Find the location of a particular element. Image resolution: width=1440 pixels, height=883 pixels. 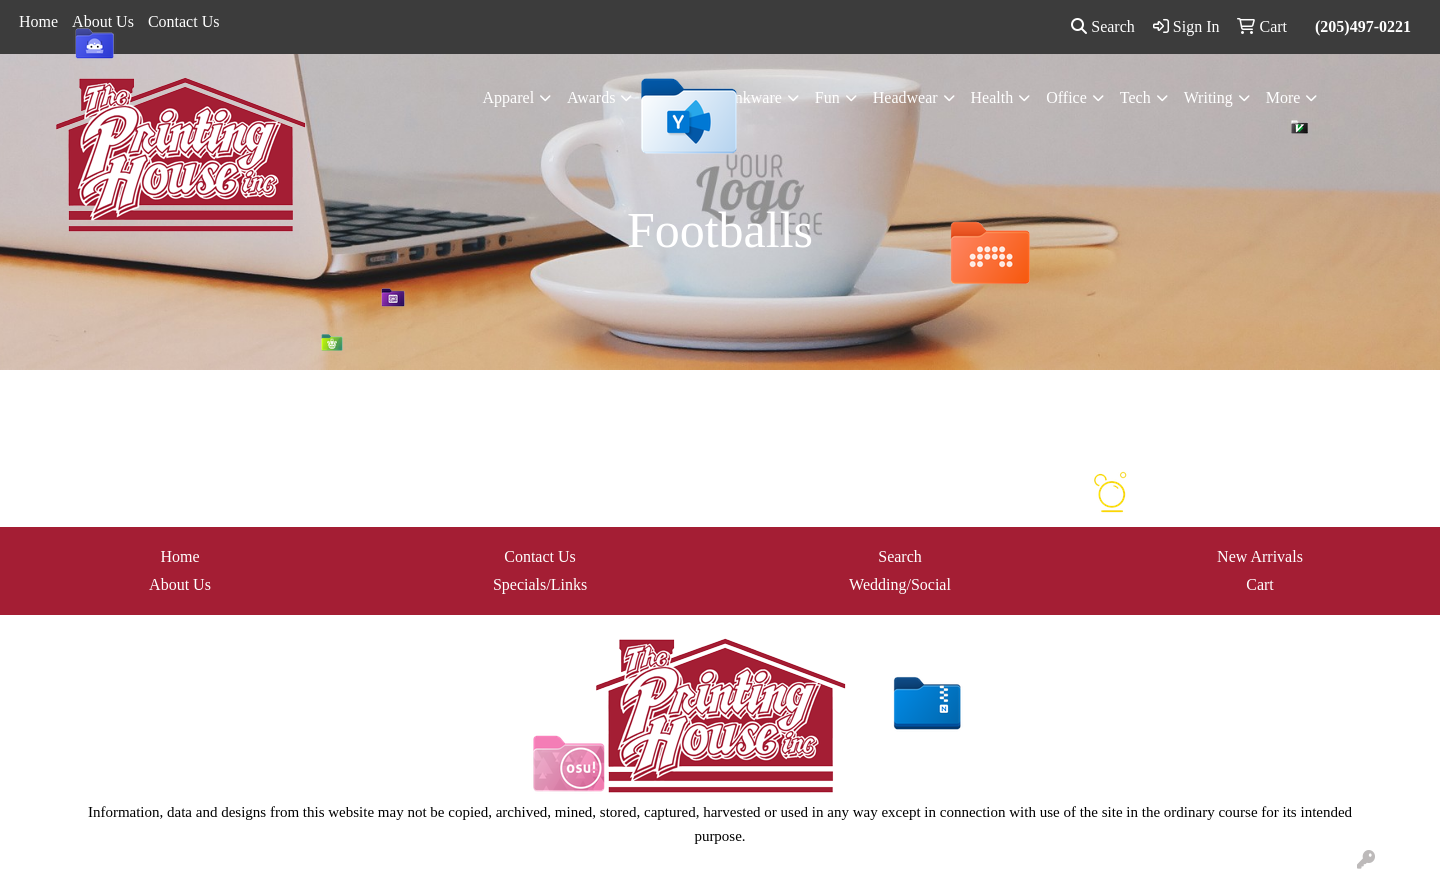

open nanazip compressed archive folder is located at coordinates (927, 705).